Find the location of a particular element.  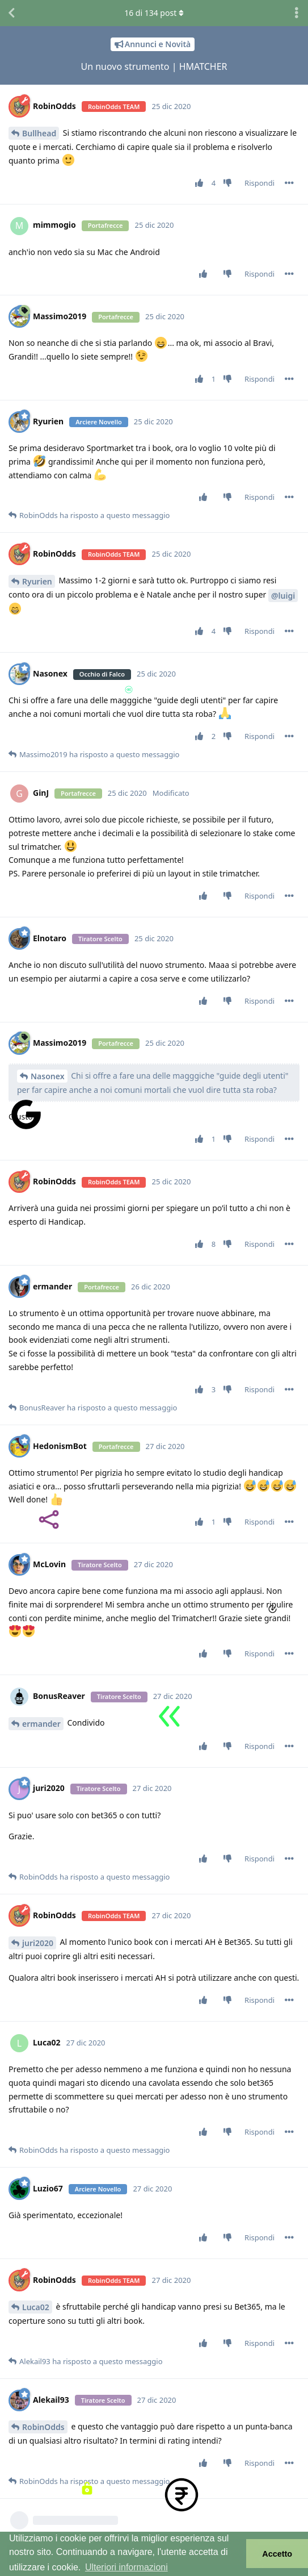

share this content with others is located at coordinates (49, 1519).